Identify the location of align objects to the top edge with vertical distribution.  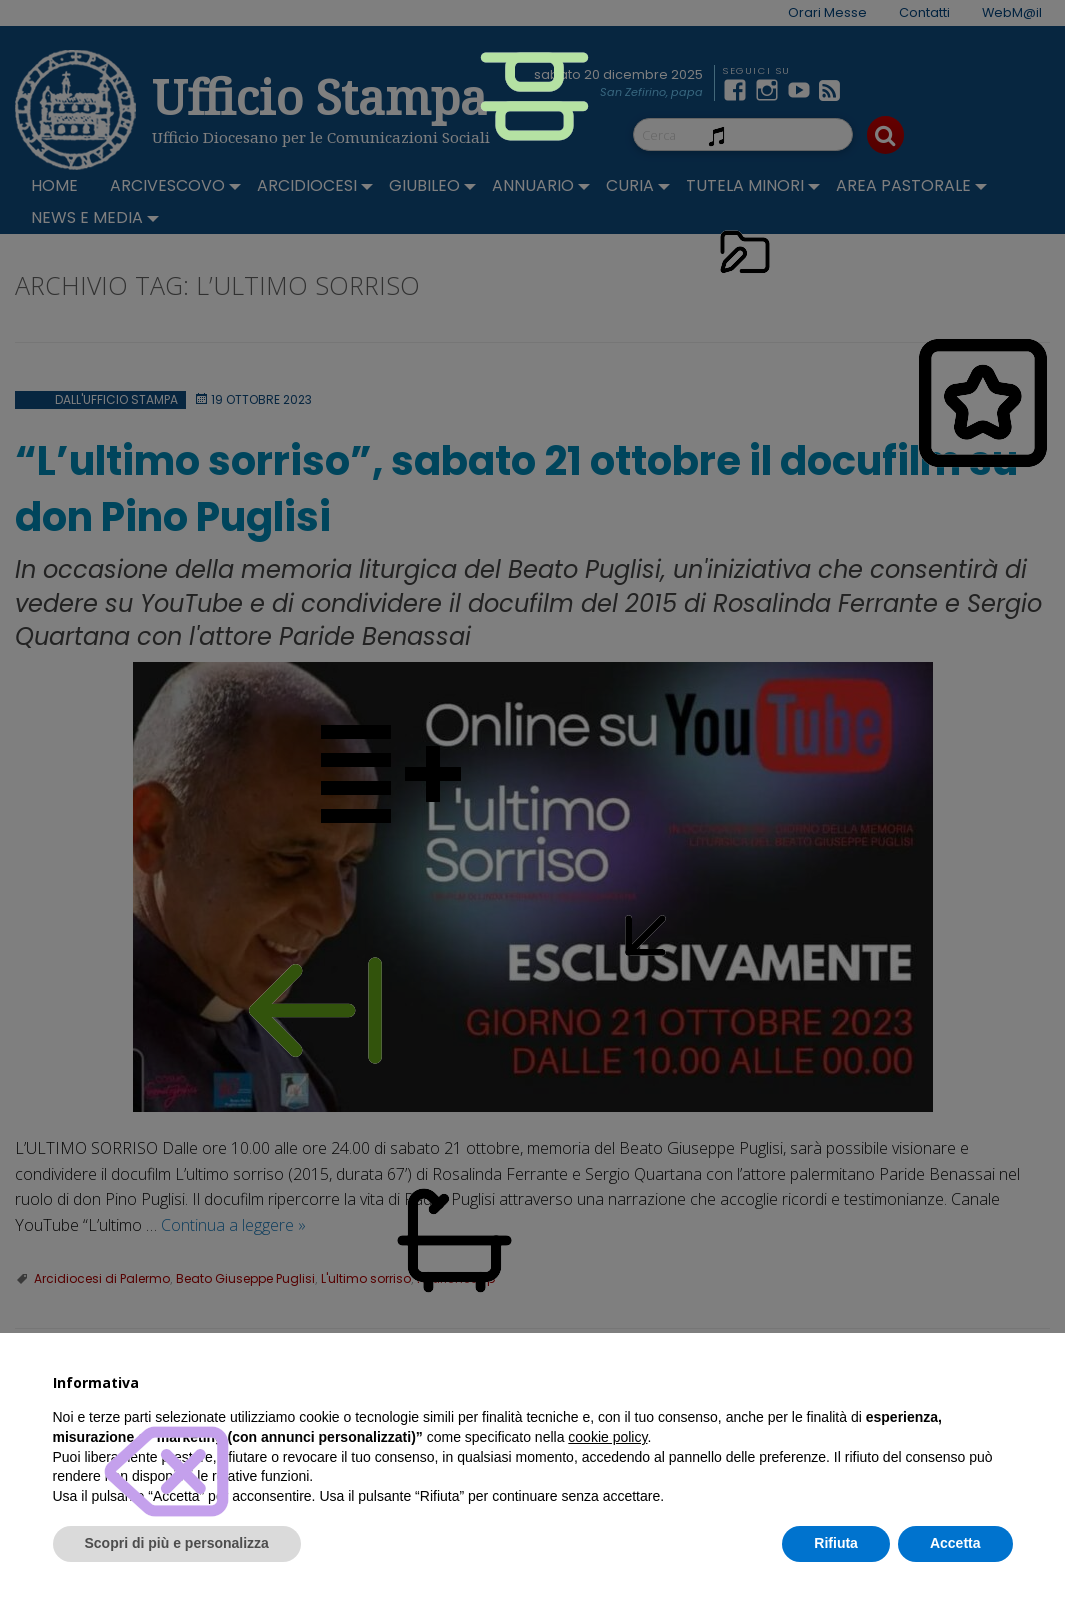
(534, 96).